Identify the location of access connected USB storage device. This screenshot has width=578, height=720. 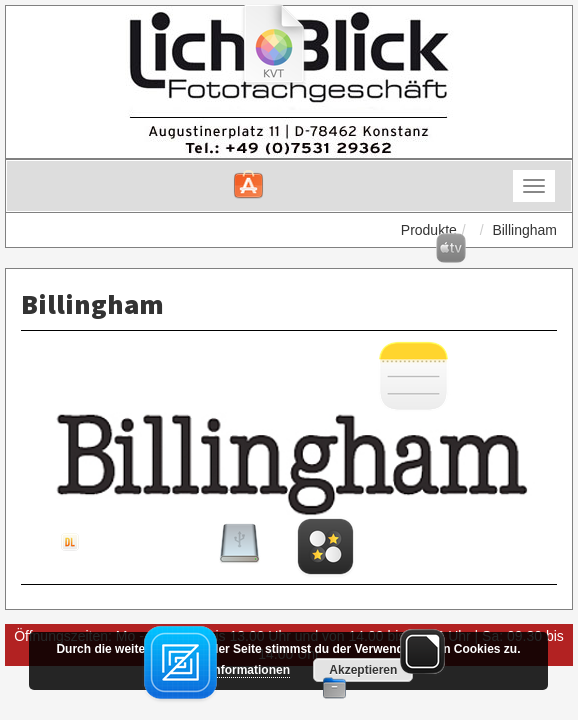
(239, 543).